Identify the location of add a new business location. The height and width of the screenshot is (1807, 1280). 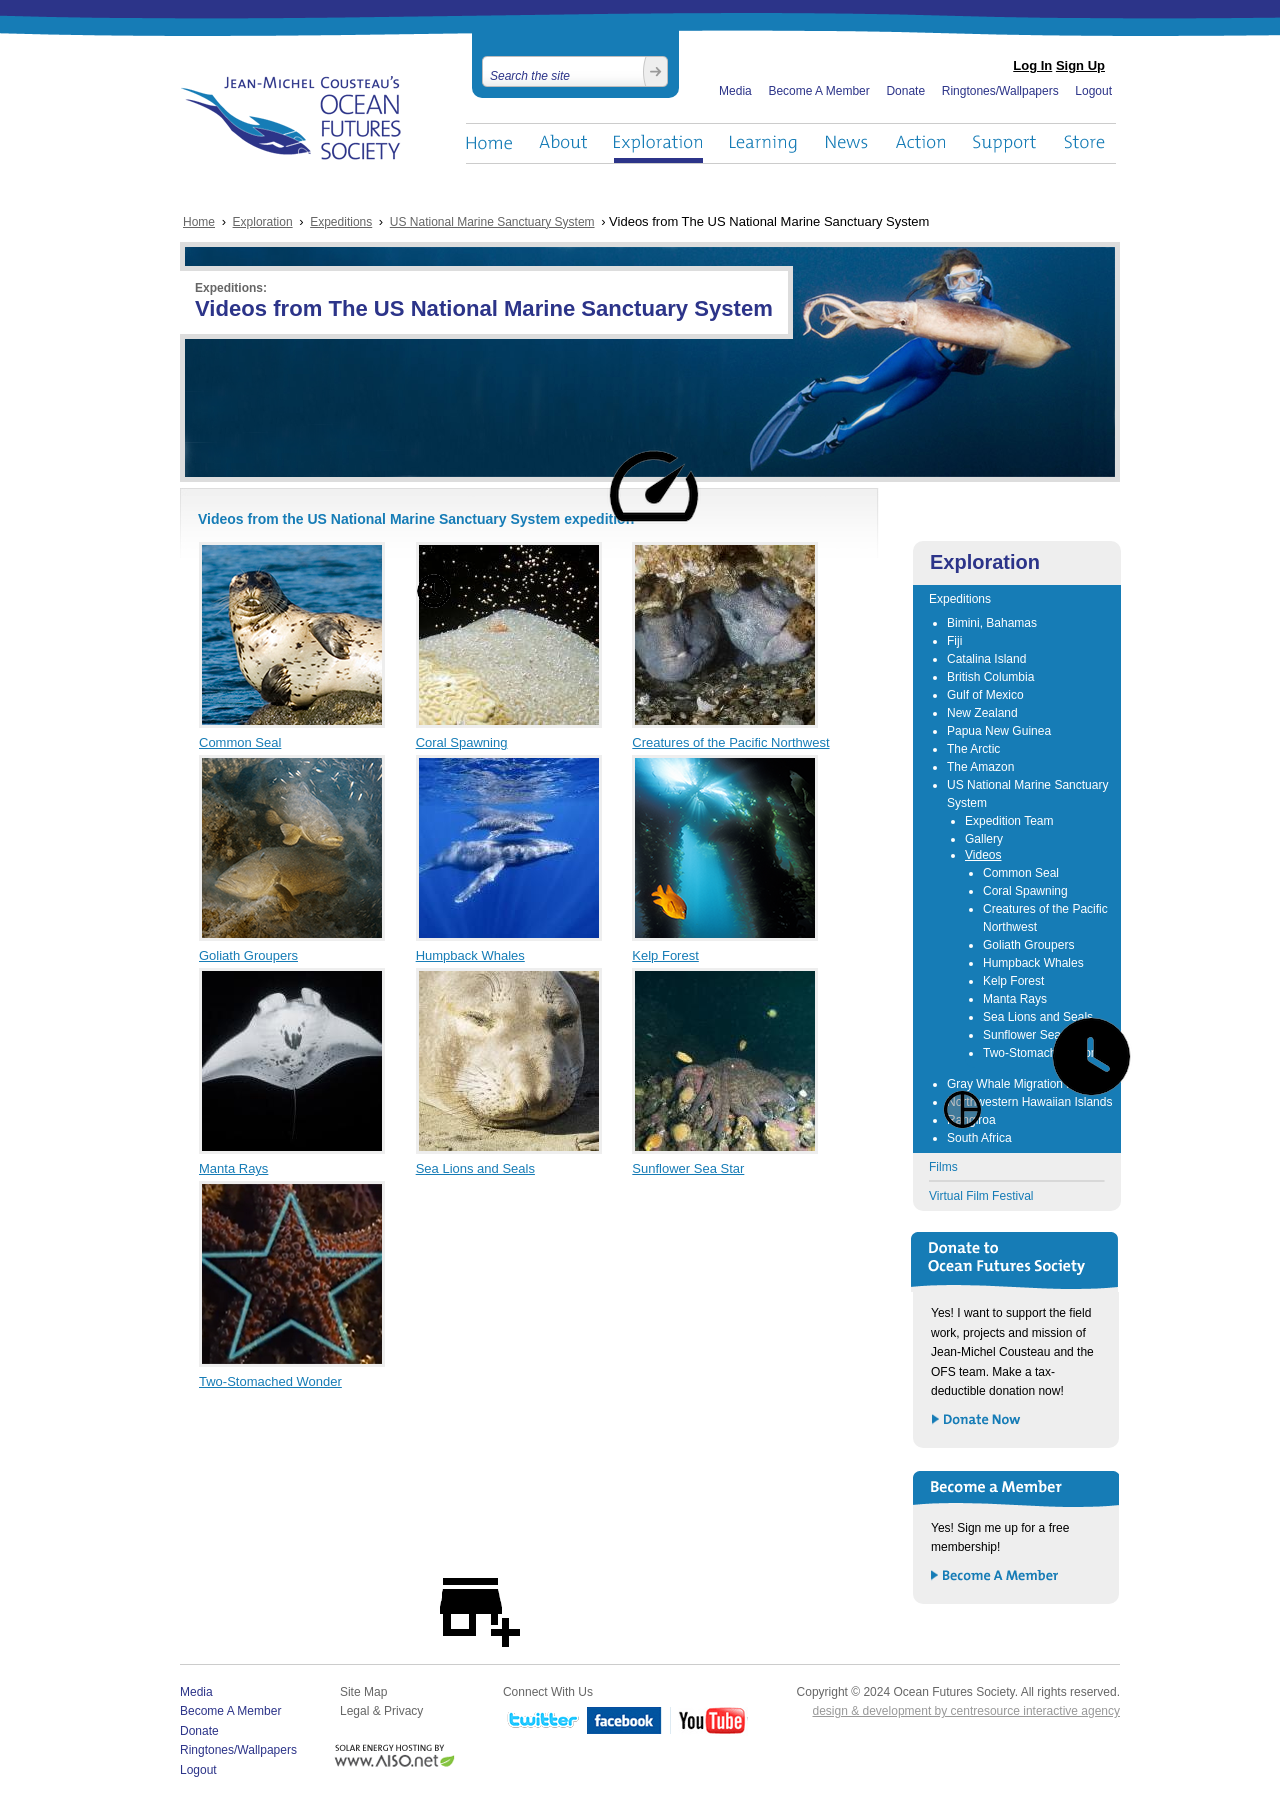
(480, 1607).